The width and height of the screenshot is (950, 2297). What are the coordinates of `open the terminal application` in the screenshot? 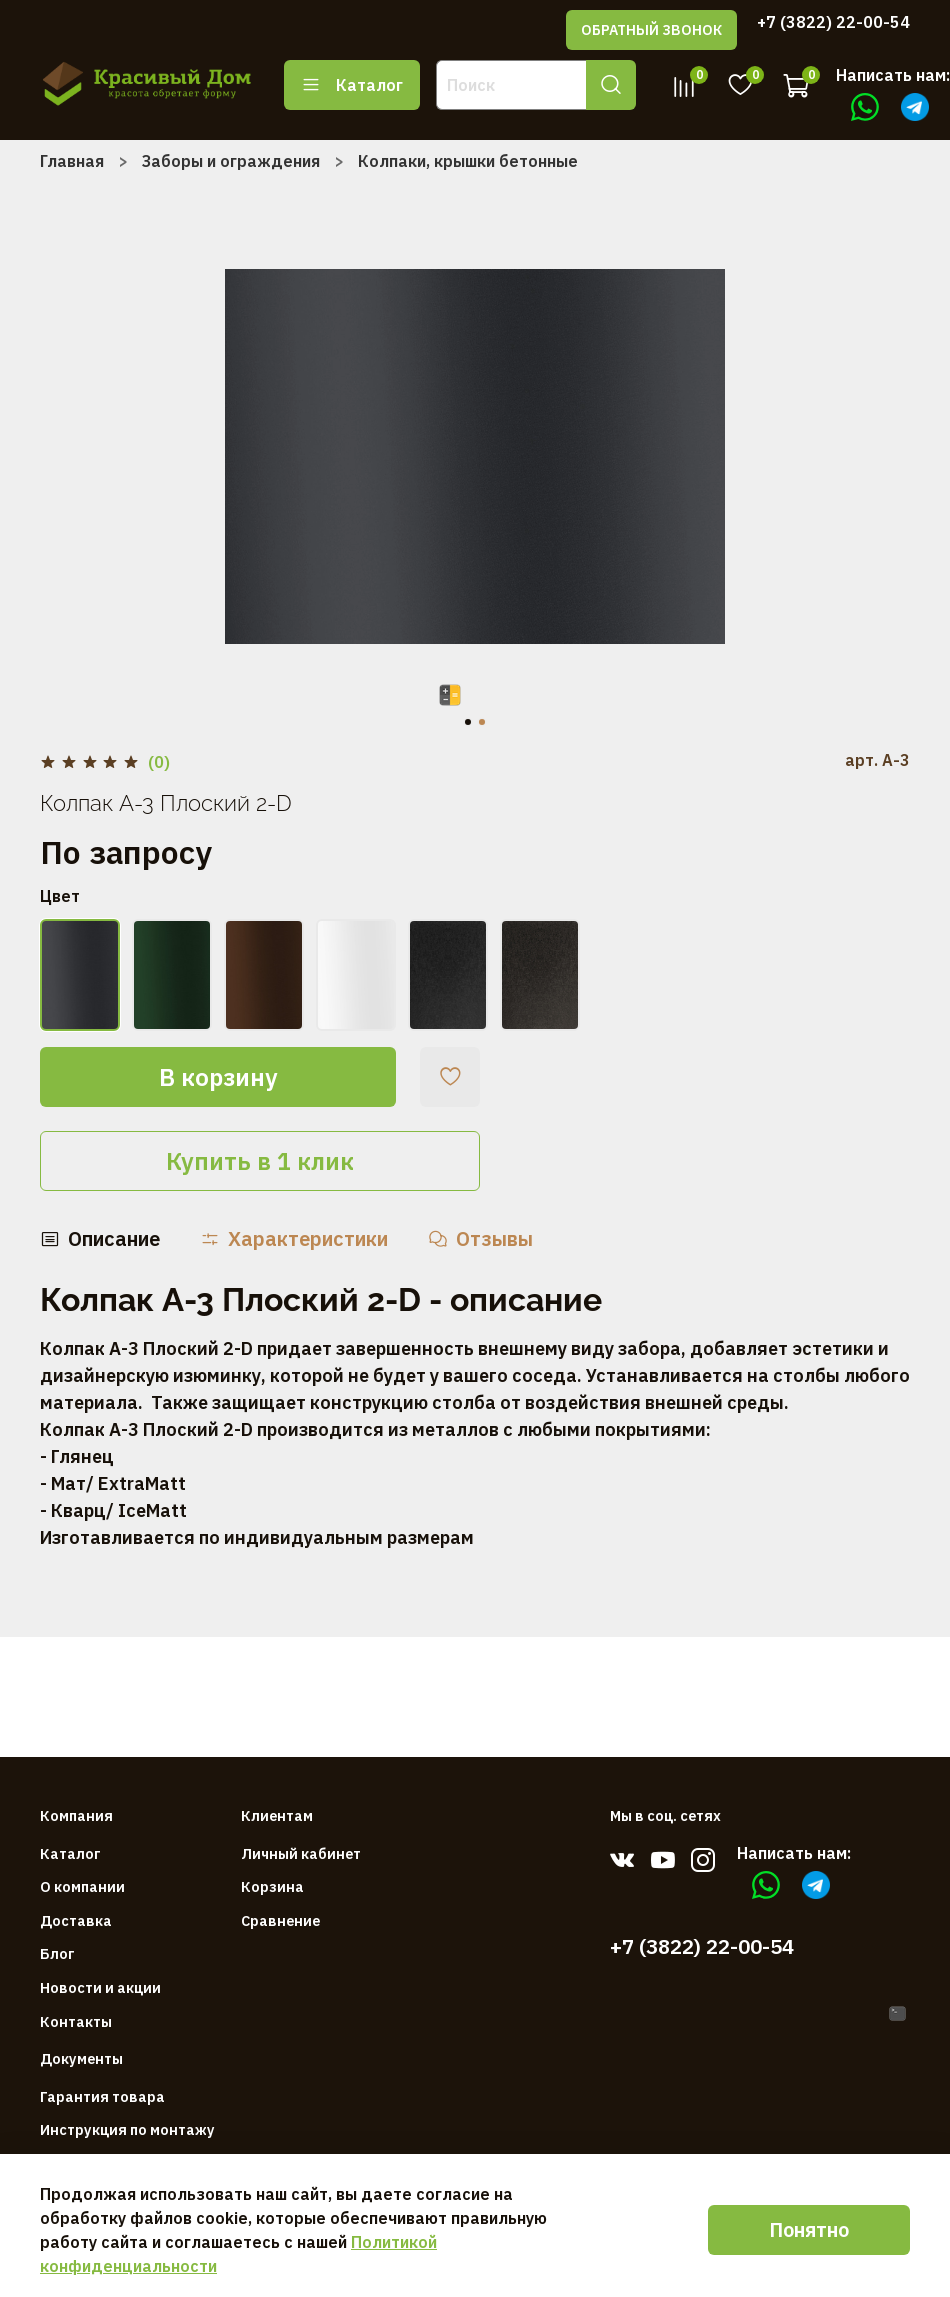 It's located at (897, 2013).